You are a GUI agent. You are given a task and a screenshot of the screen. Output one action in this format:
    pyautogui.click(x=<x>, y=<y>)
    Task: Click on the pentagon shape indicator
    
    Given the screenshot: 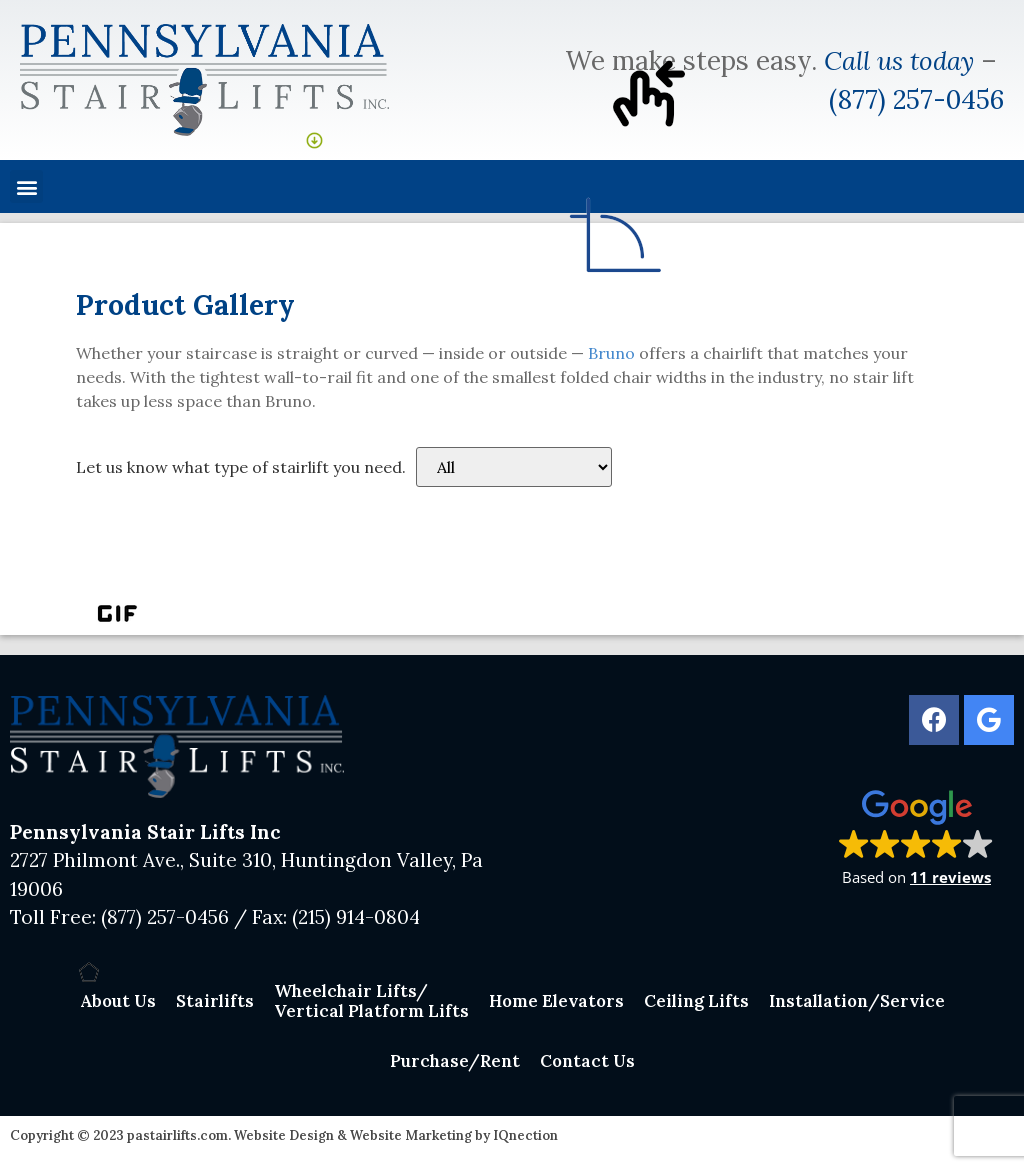 What is the action you would take?
    pyautogui.click(x=89, y=973)
    